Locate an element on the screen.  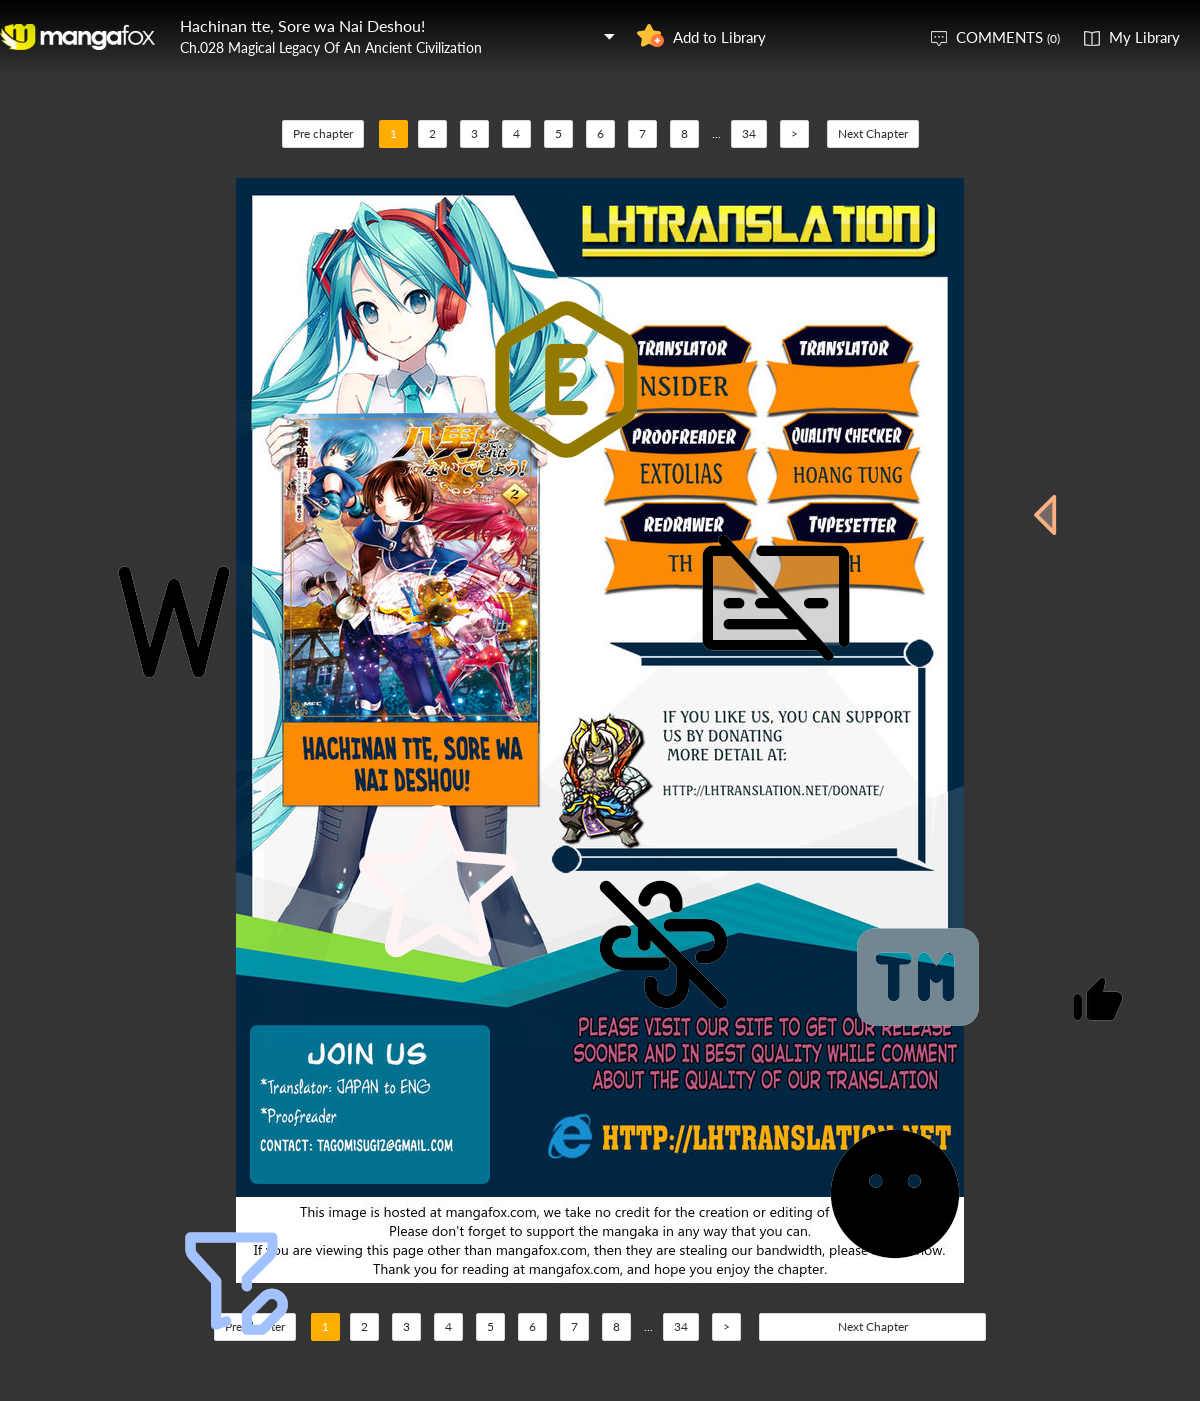
disable subtitles or closed captions is located at coordinates (776, 598).